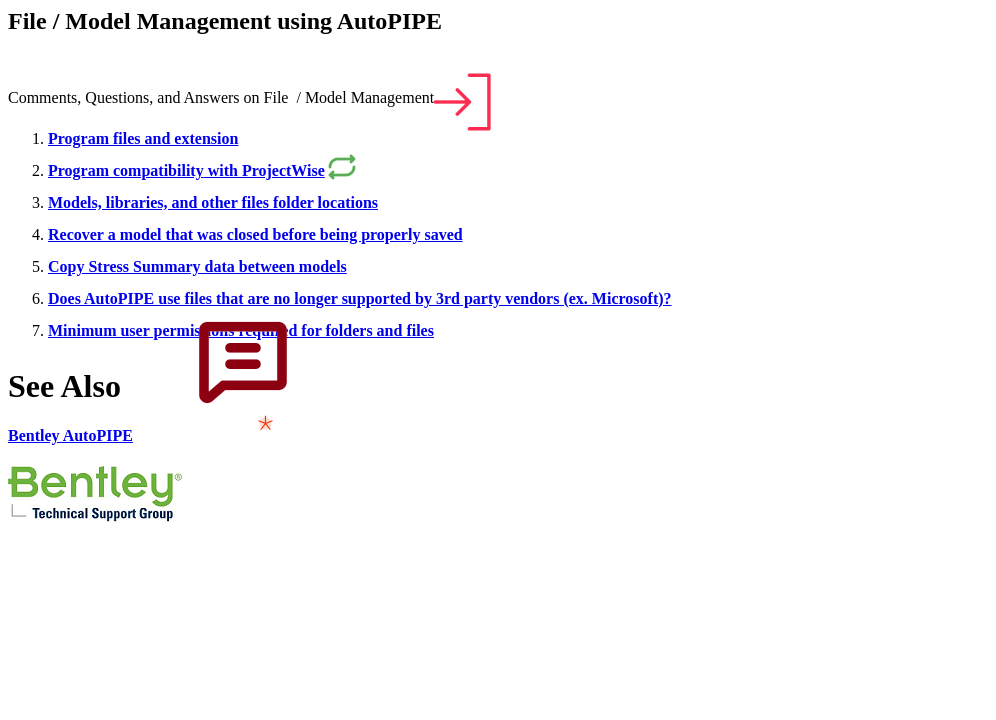 Image resolution: width=996 pixels, height=720 pixels. I want to click on sign in to your account, so click(467, 102).